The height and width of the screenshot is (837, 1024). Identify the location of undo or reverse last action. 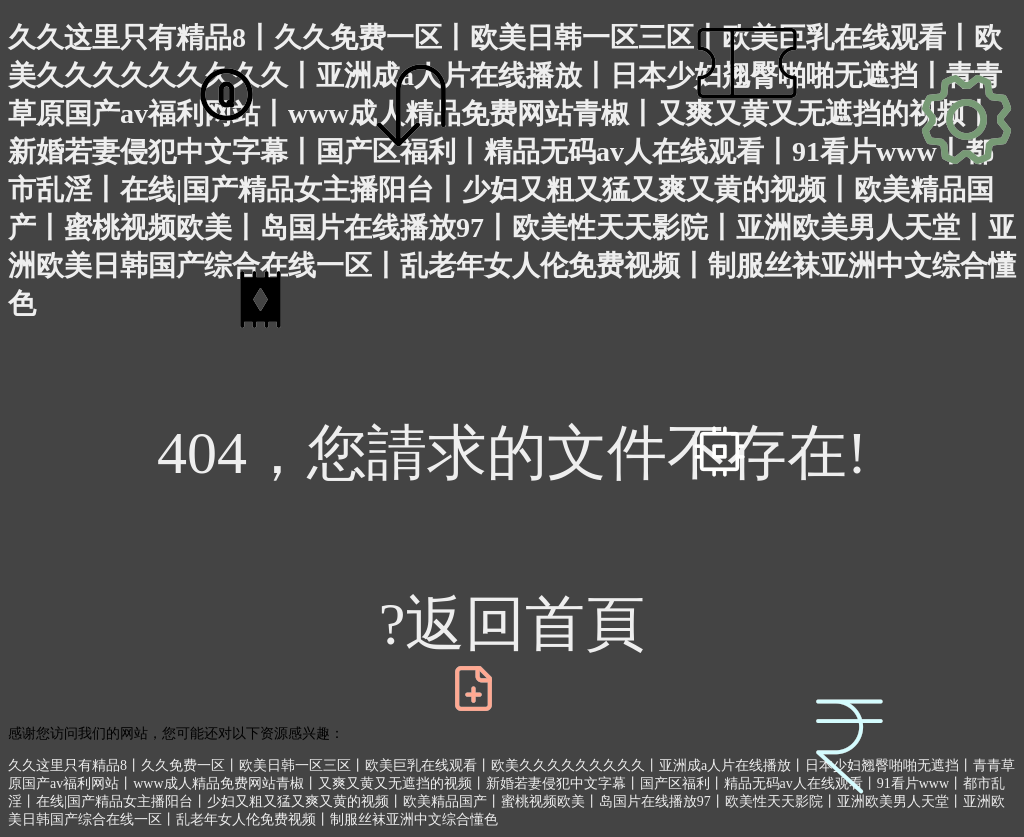
(414, 105).